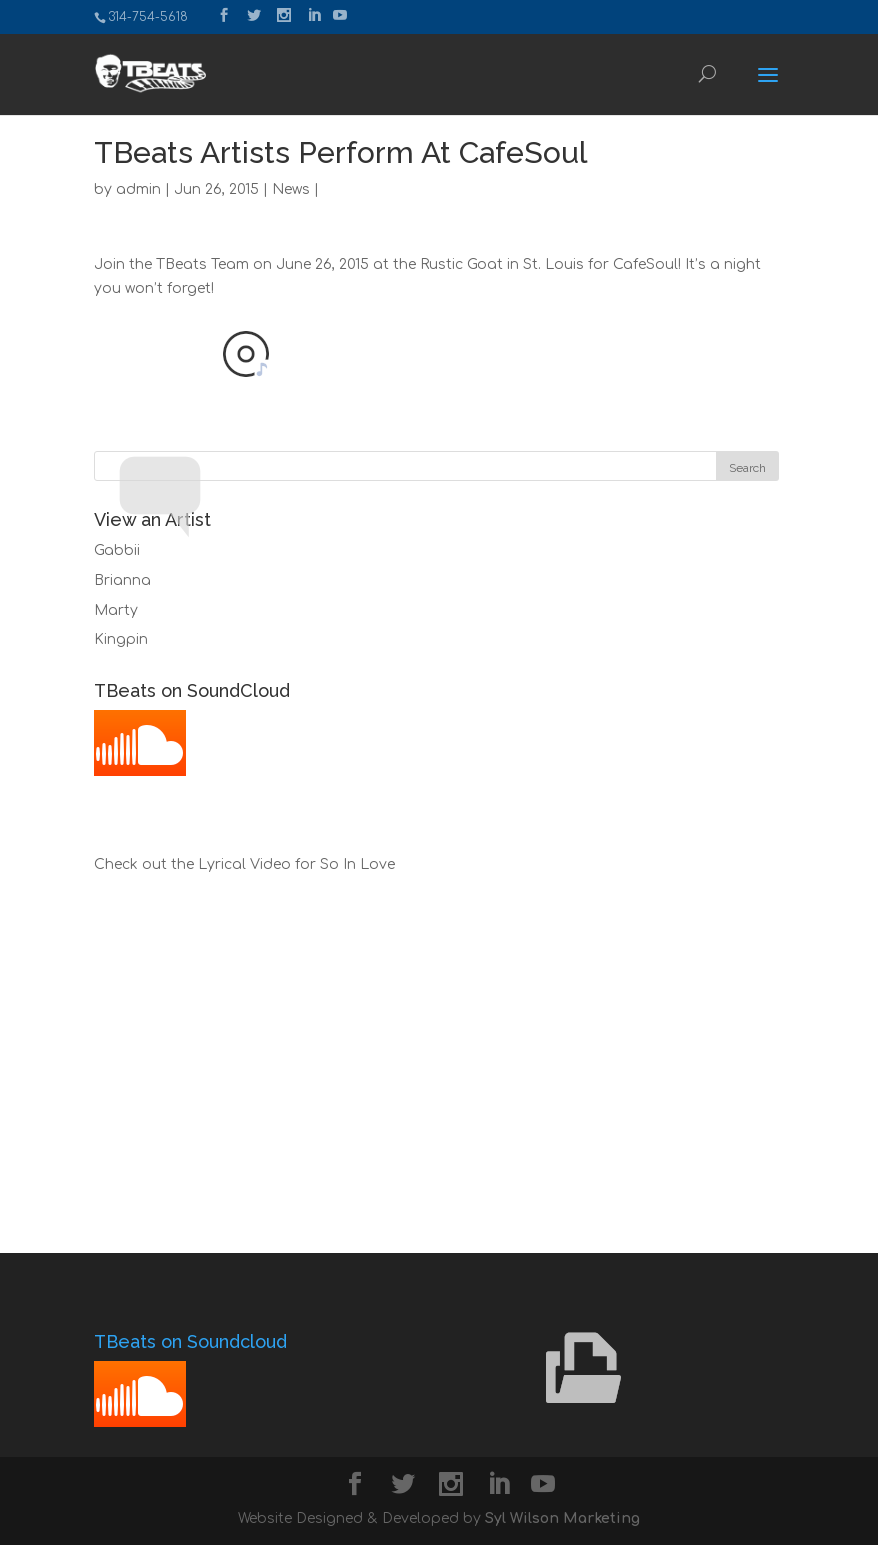 The width and height of the screenshot is (878, 1545). Describe the element at coordinates (246, 354) in the screenshot. I see `audio CD or music disc` at that location.